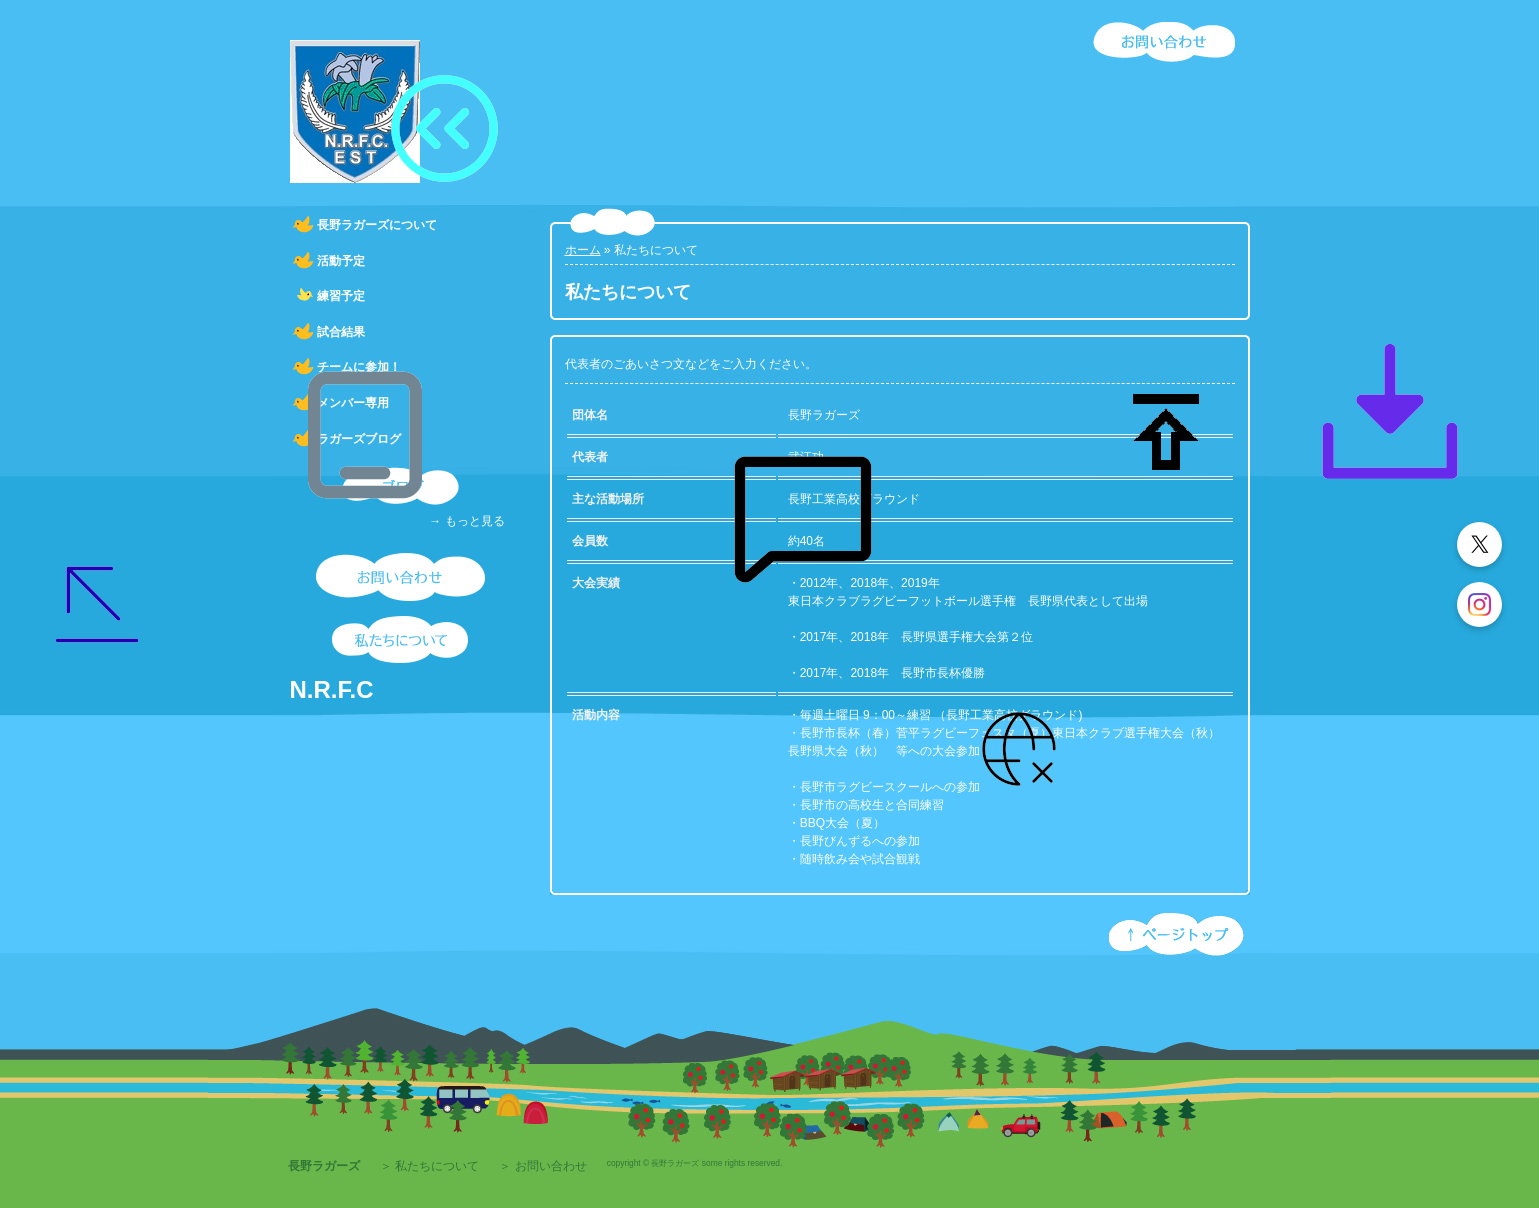 The width and height of the screenshot is (1539, 1208). What do you see at coordinates (803, 509) in the screenshot?
I see `open chat or messaging` at bounding box center [803, 509].